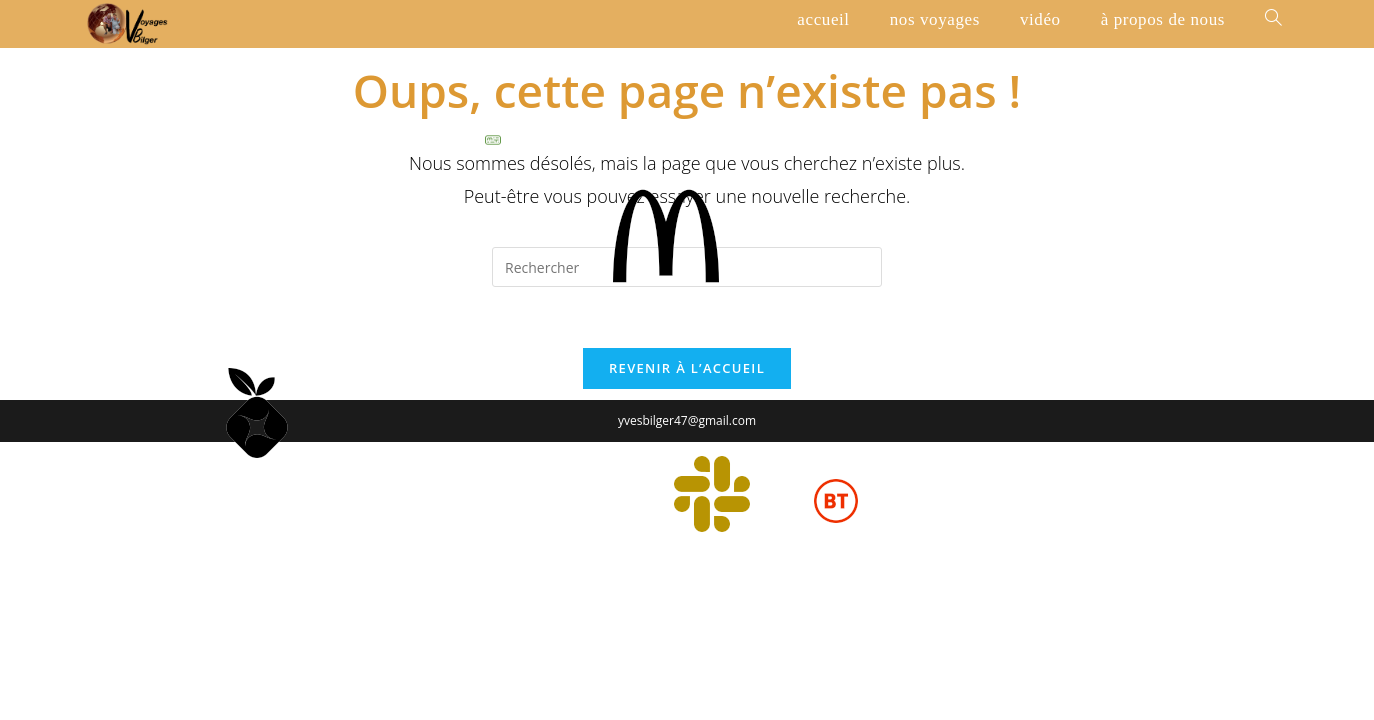 This screenshot has width=1374, height=720. I want to click on open the McDonald's app, so click(666, 236).